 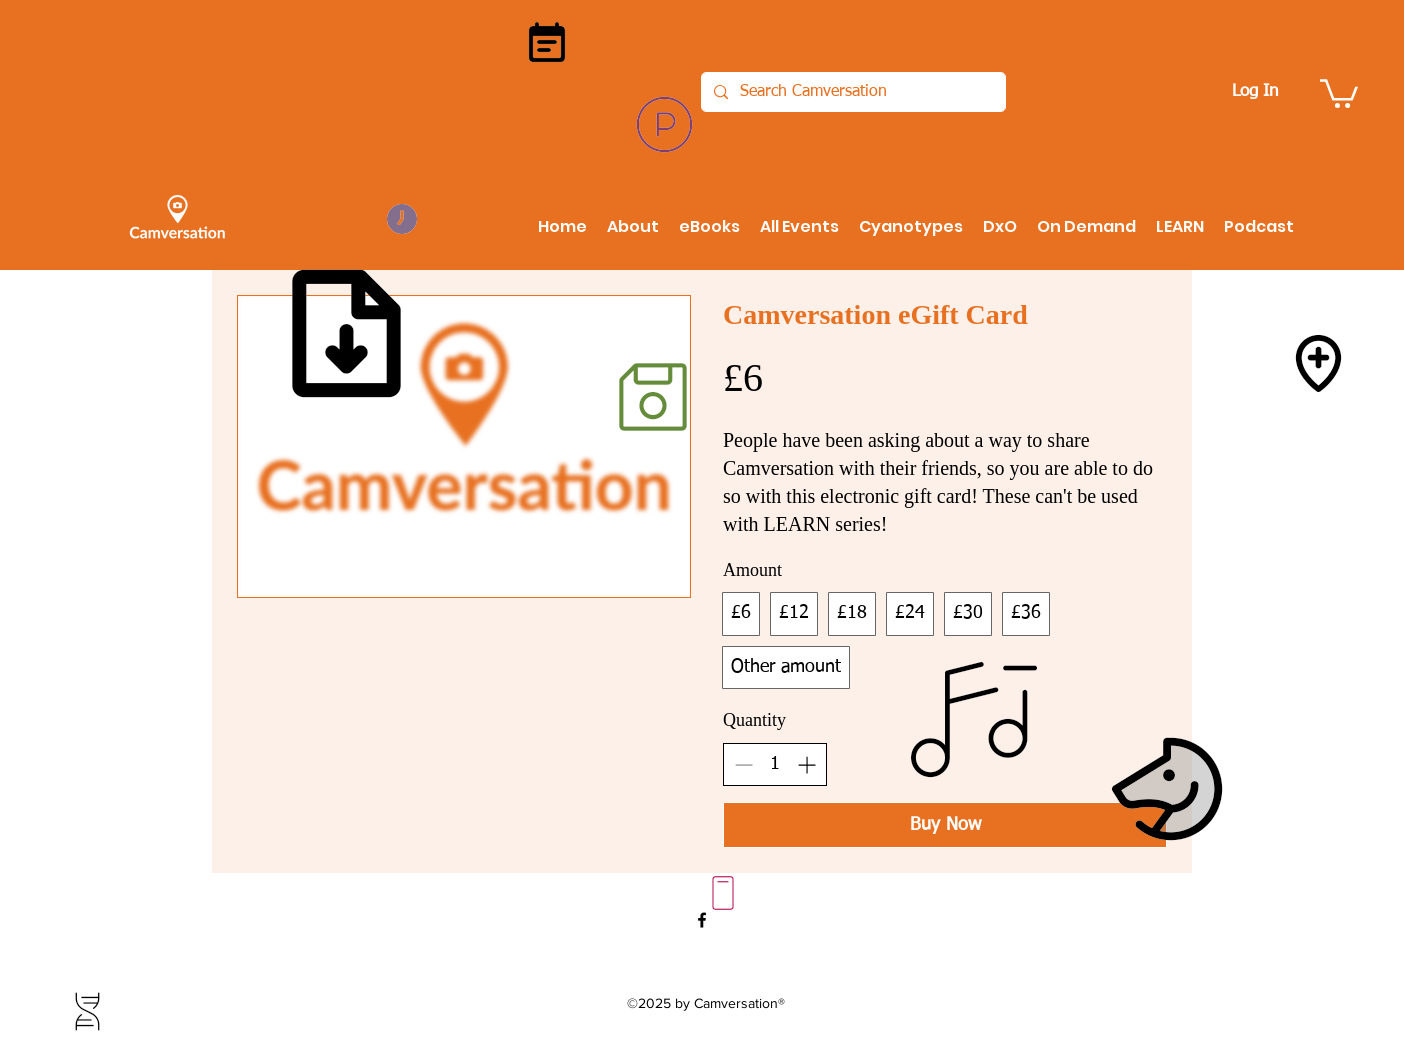 What do you see at coordinates (402, 219) in the screenshot?
I see `indicates the current time is 7 o'clock` at bounding box center [402, 219].